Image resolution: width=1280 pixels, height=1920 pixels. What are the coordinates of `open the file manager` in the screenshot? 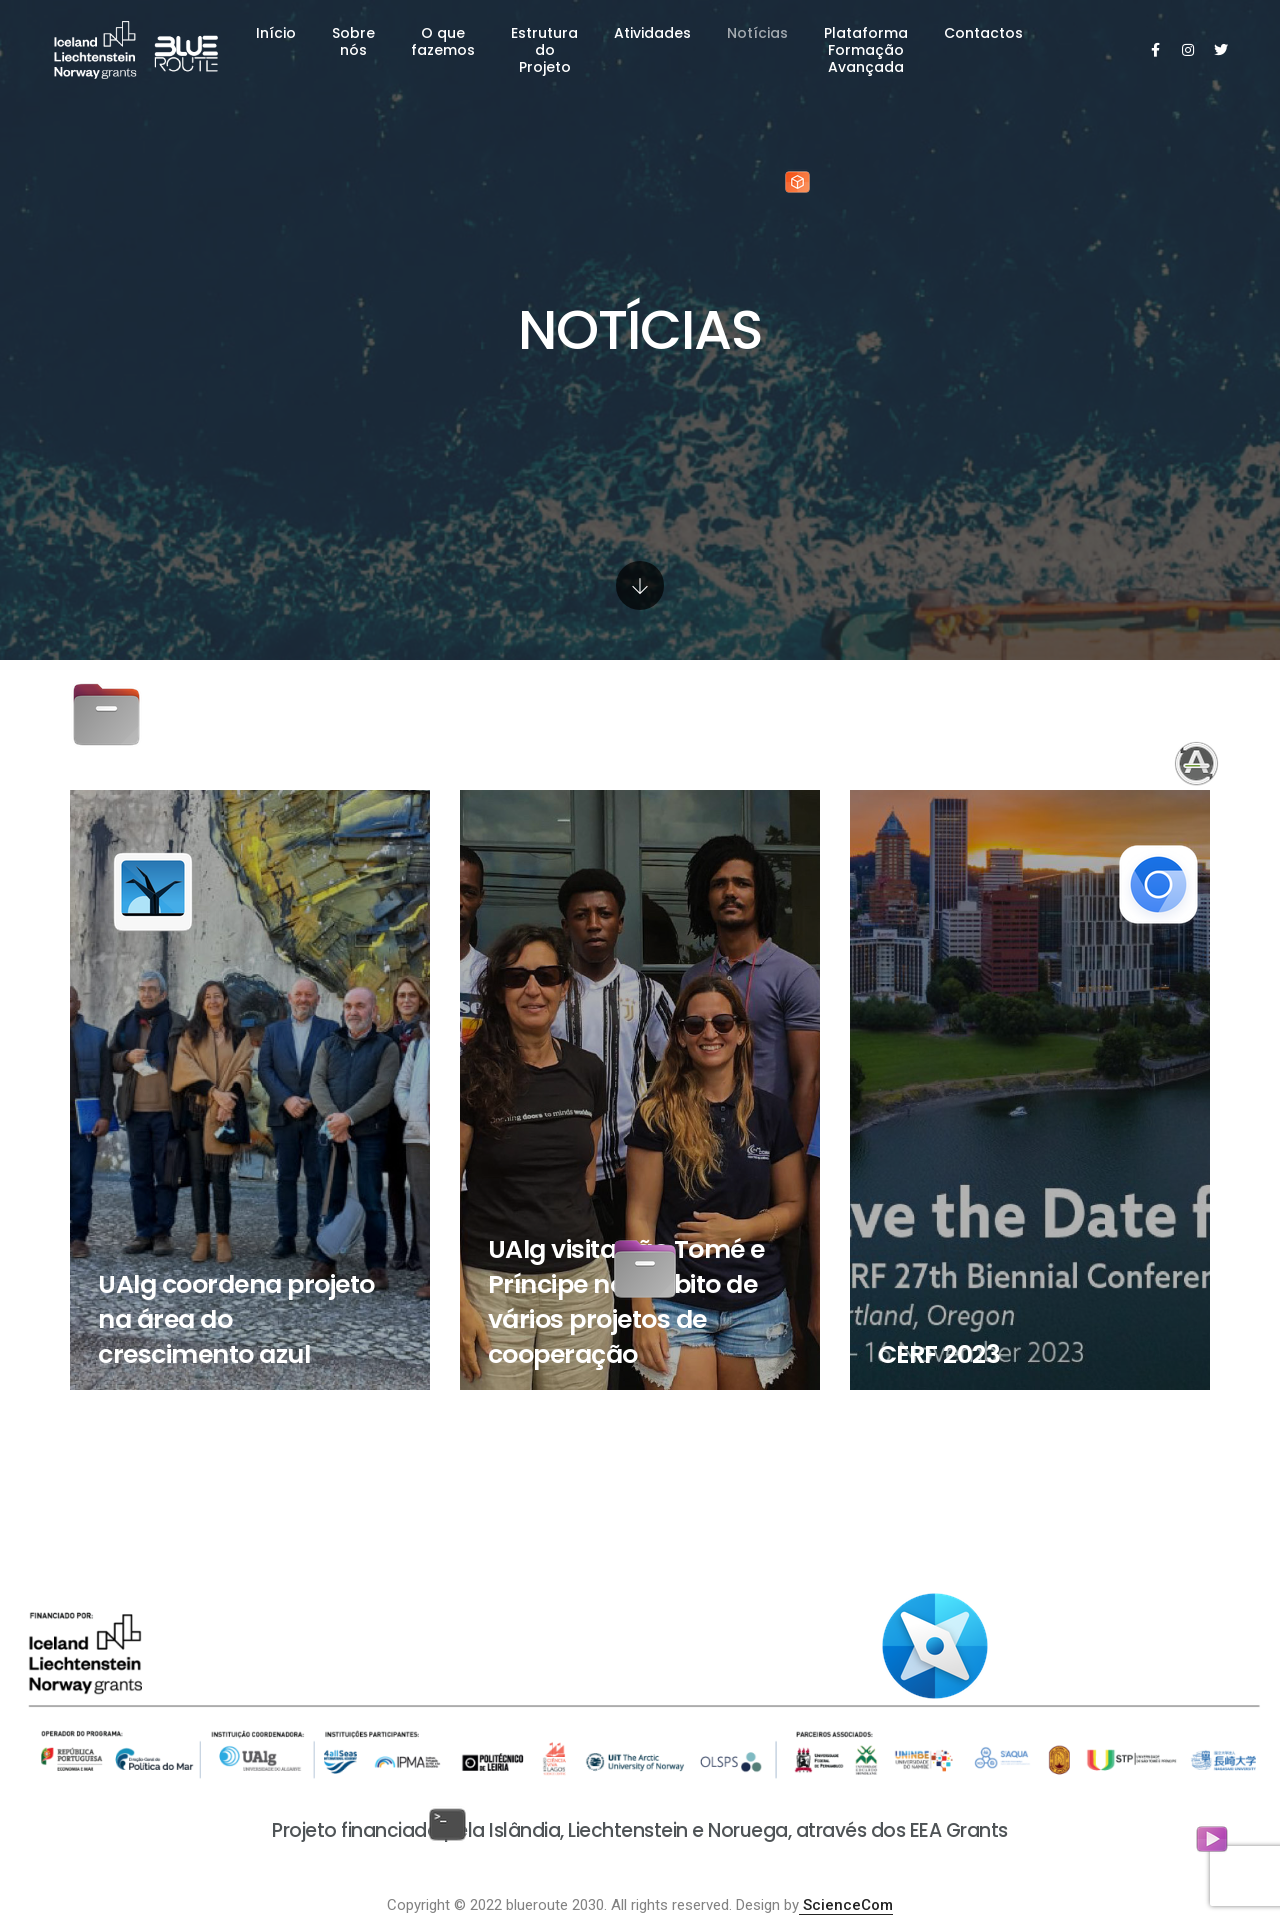 It's located at (106, 714).